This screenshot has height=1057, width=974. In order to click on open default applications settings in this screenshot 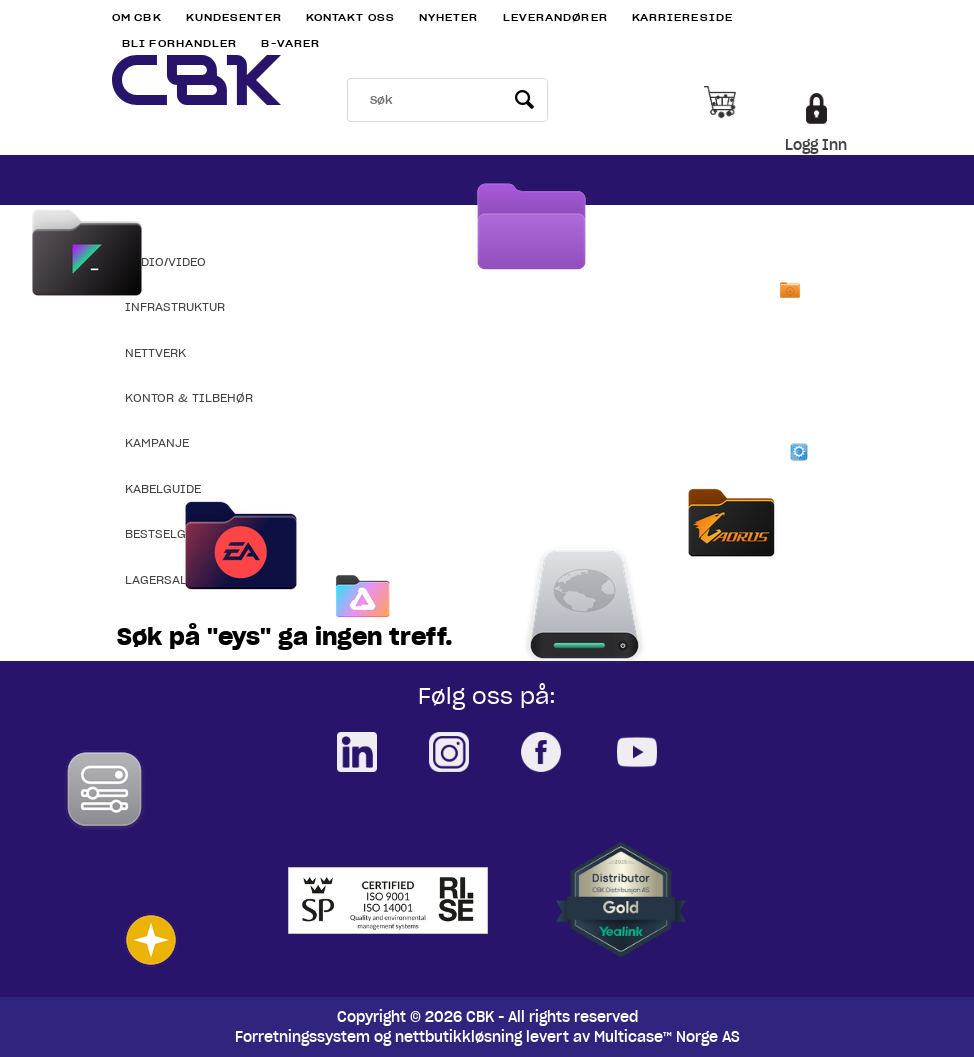, I will do `click(799, 452)`.